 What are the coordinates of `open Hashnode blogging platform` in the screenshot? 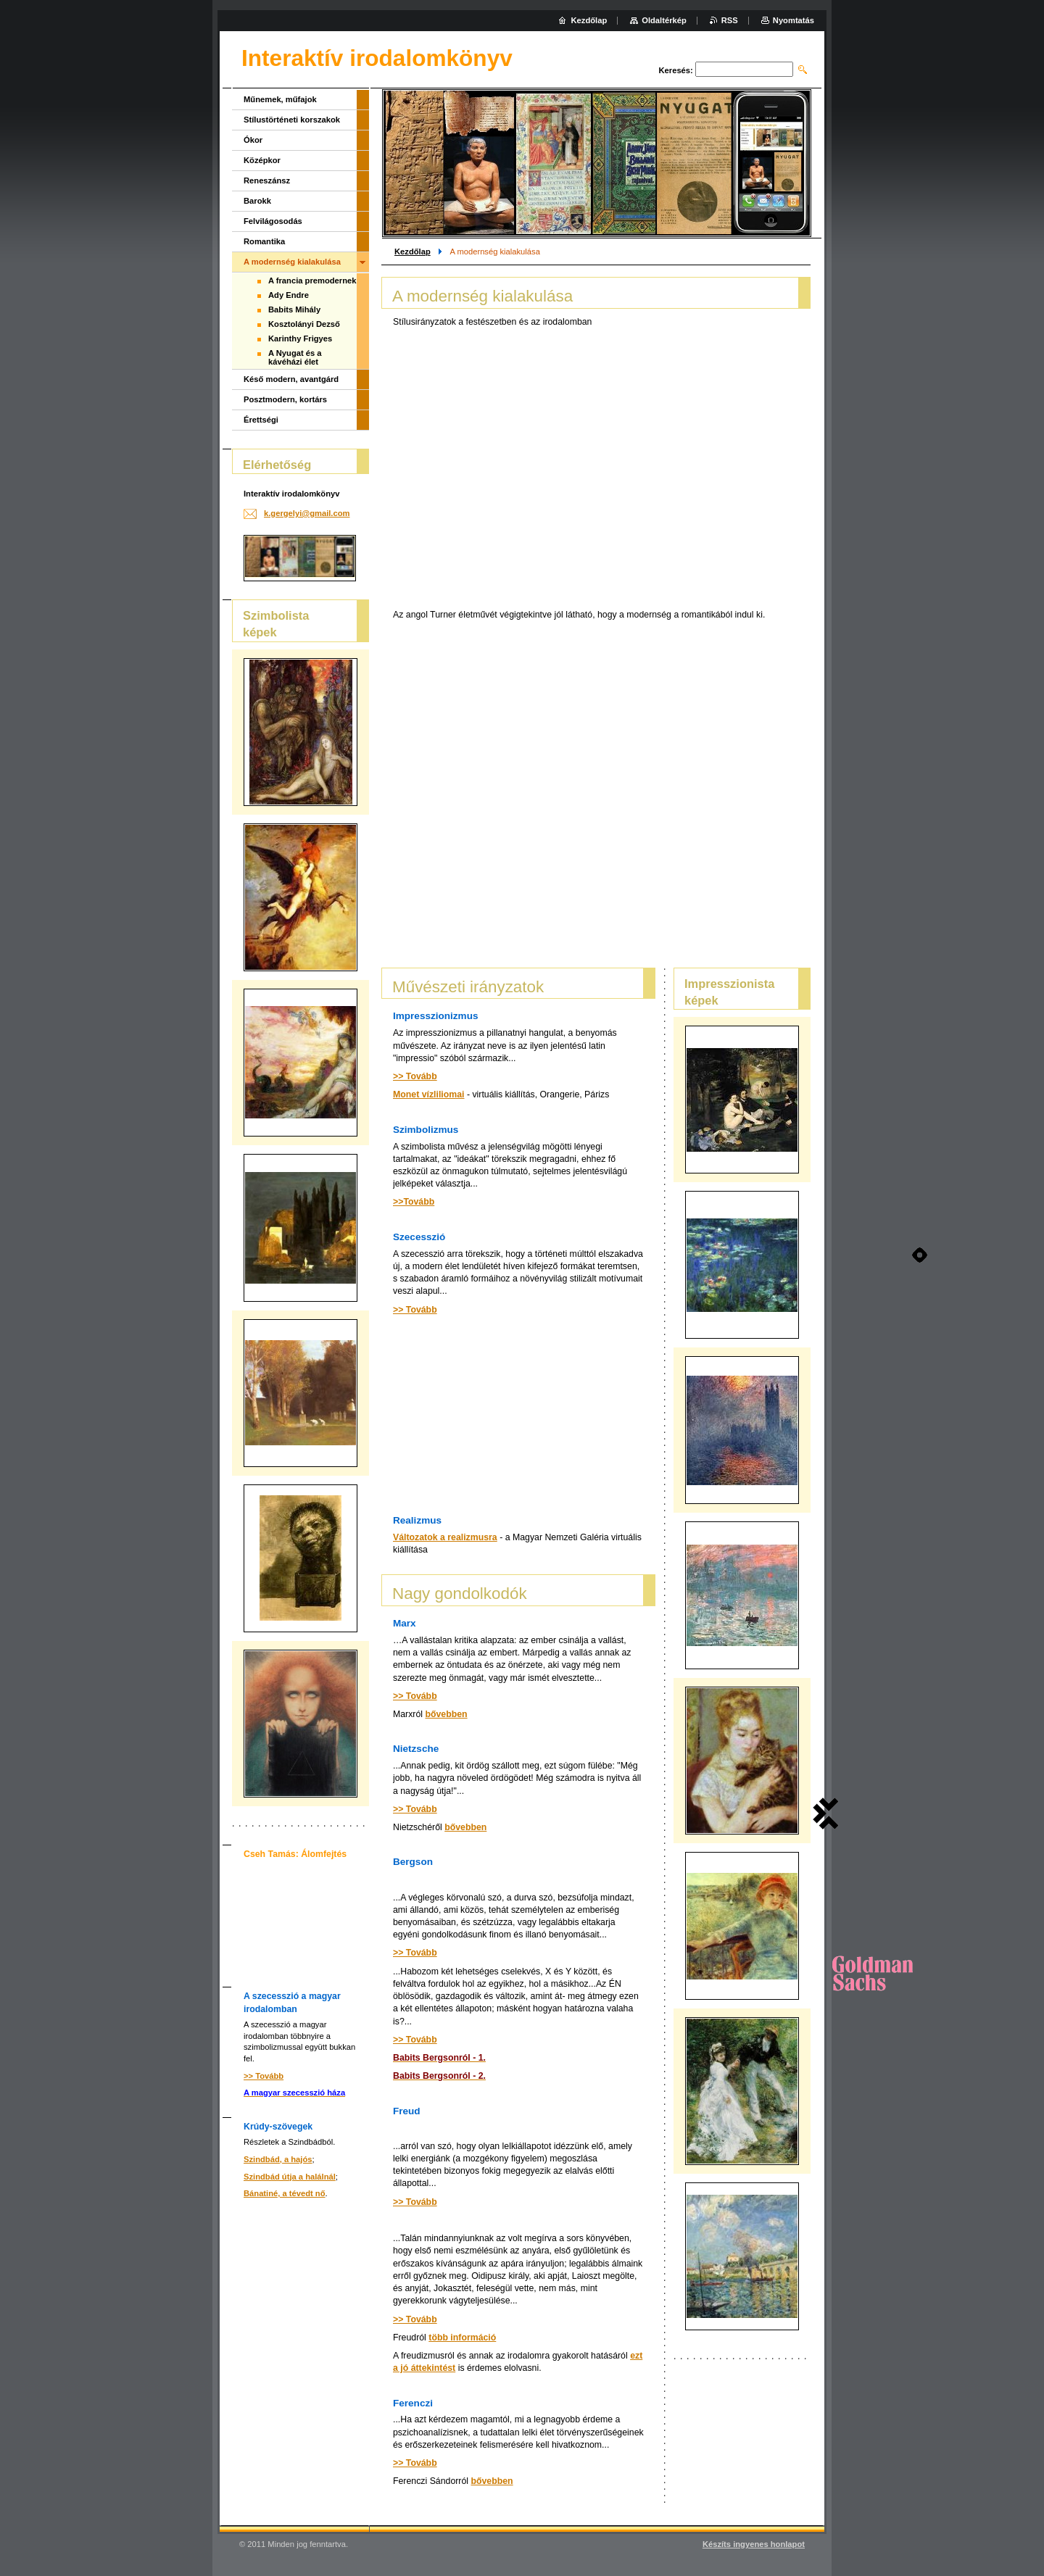 It's located at (919, 1255).